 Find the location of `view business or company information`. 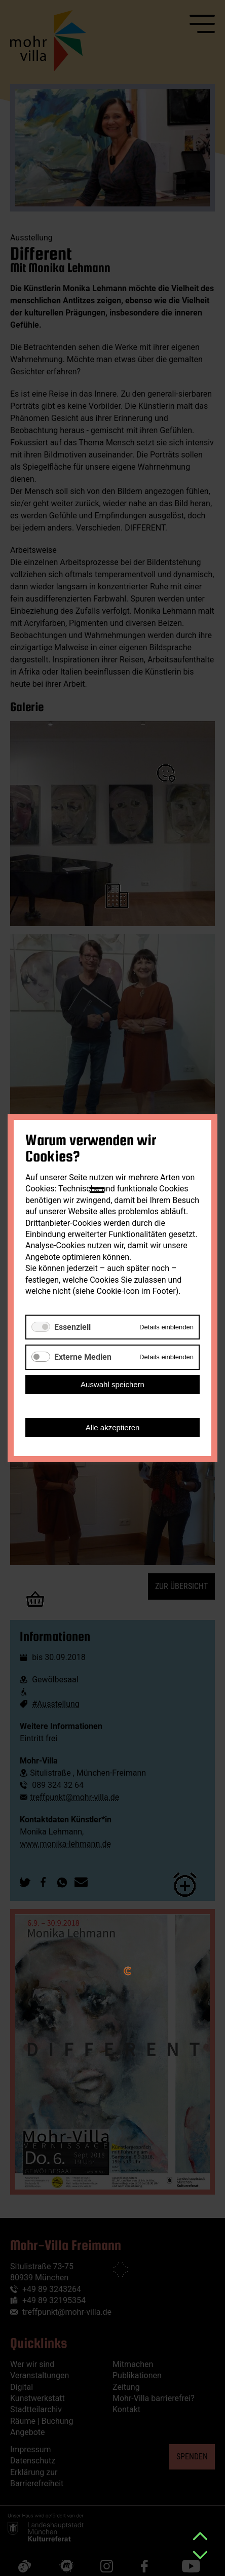

view business or company information is located at coordinates (117, 896).